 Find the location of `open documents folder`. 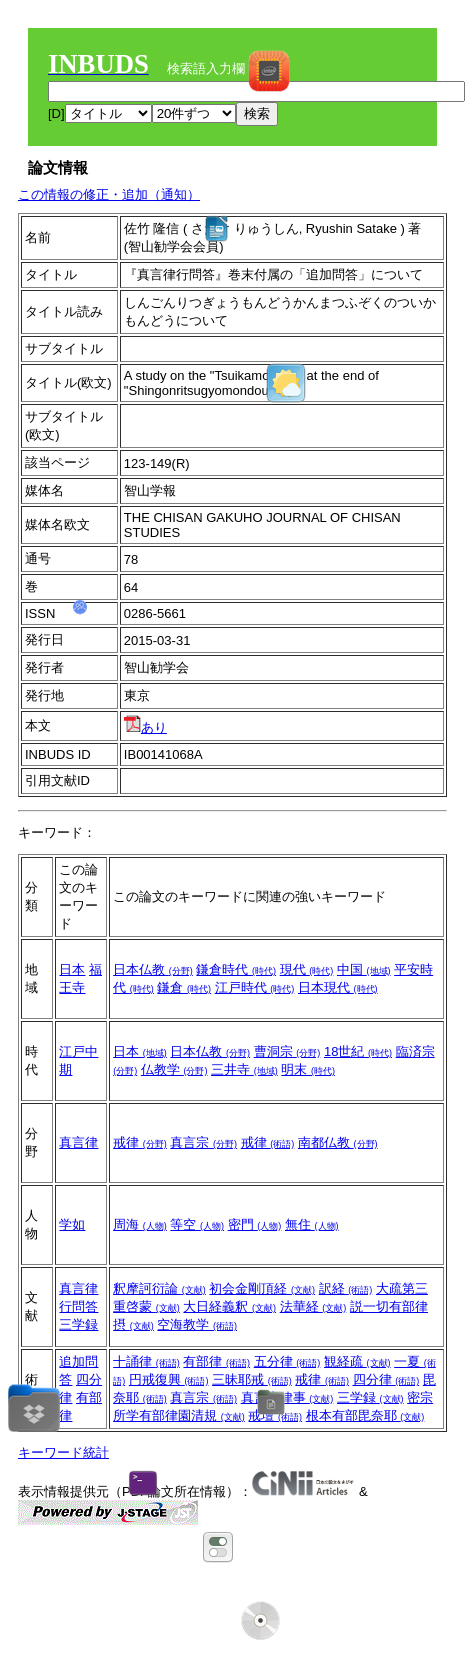

open documents folder is located at coordinates (271, 1402).